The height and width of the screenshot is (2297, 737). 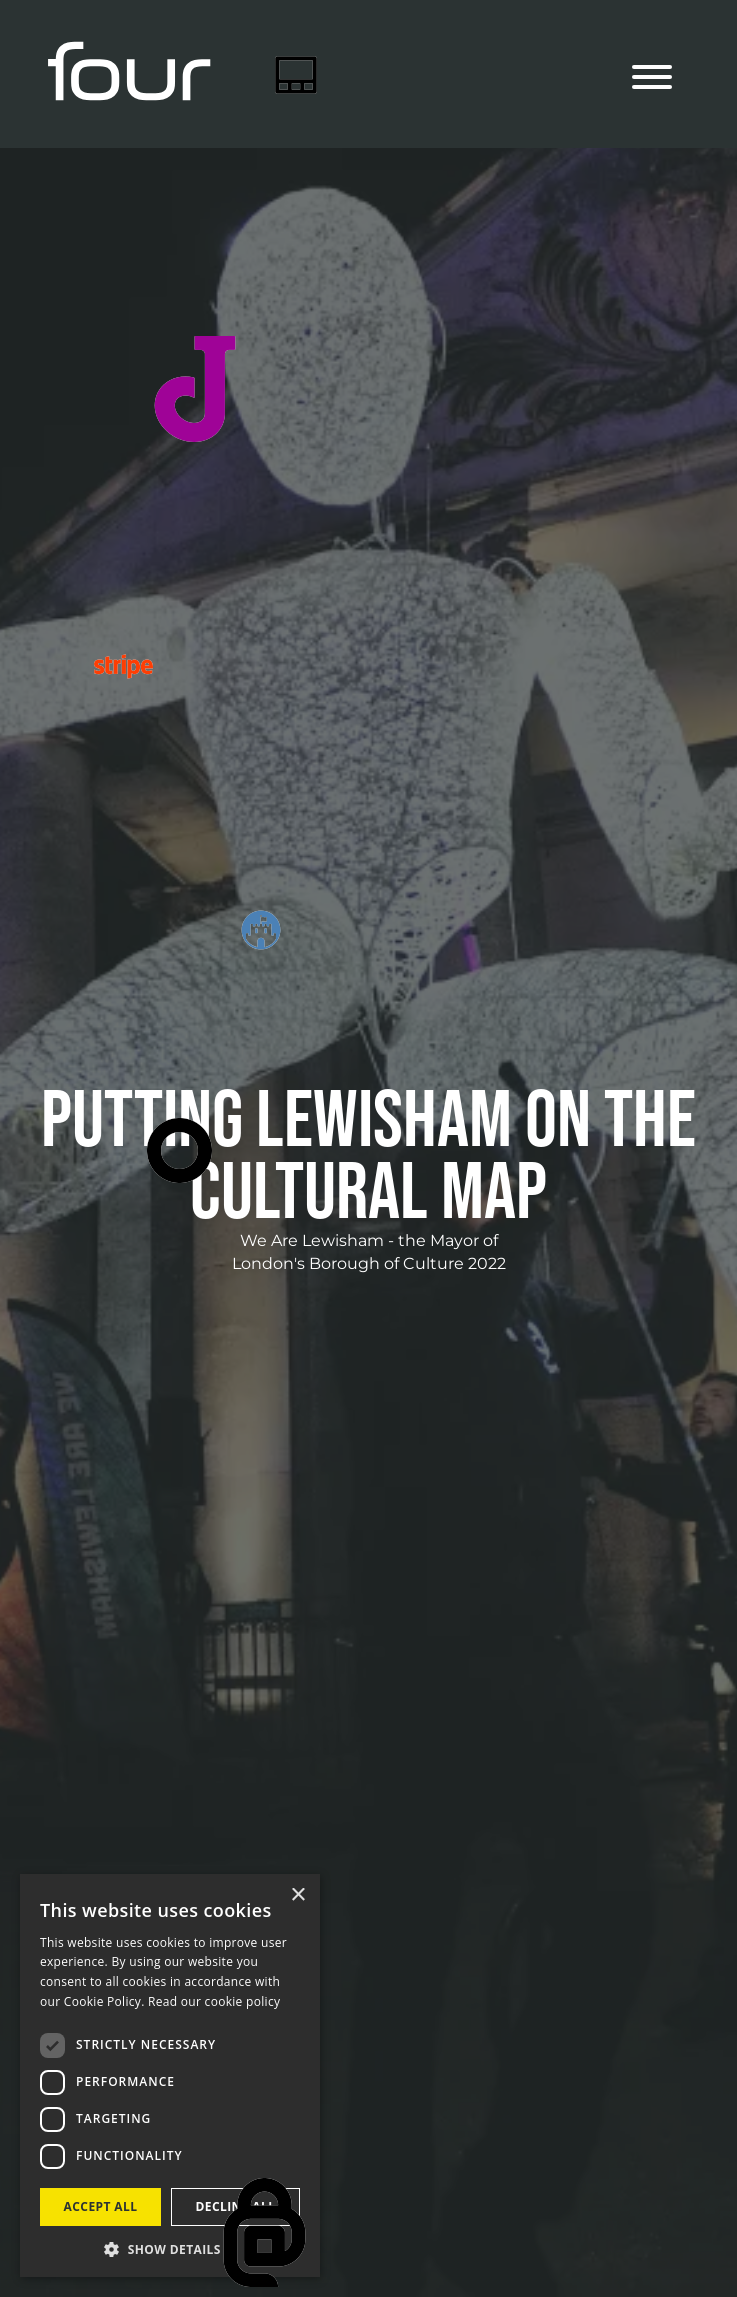 What do you see at coordinates (296, 75) in the screenshot?
I see `switch to slideshow view mode` at bounding box center [296, 75].